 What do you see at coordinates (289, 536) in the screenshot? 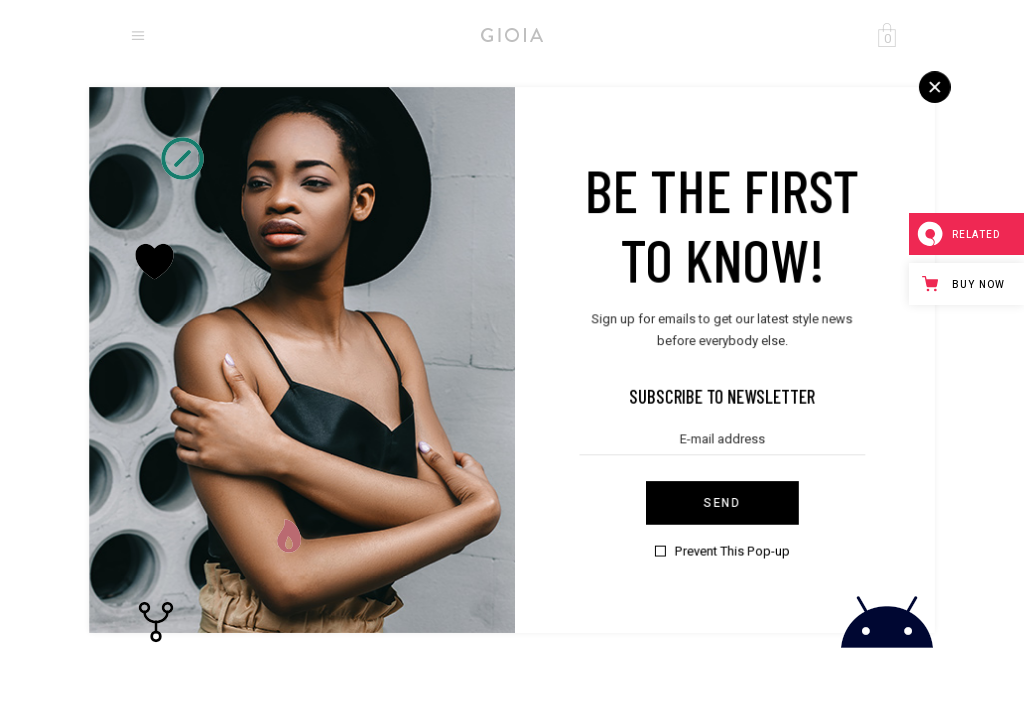
I see `indicates trending or hot content` at bounding box center [289, 536].